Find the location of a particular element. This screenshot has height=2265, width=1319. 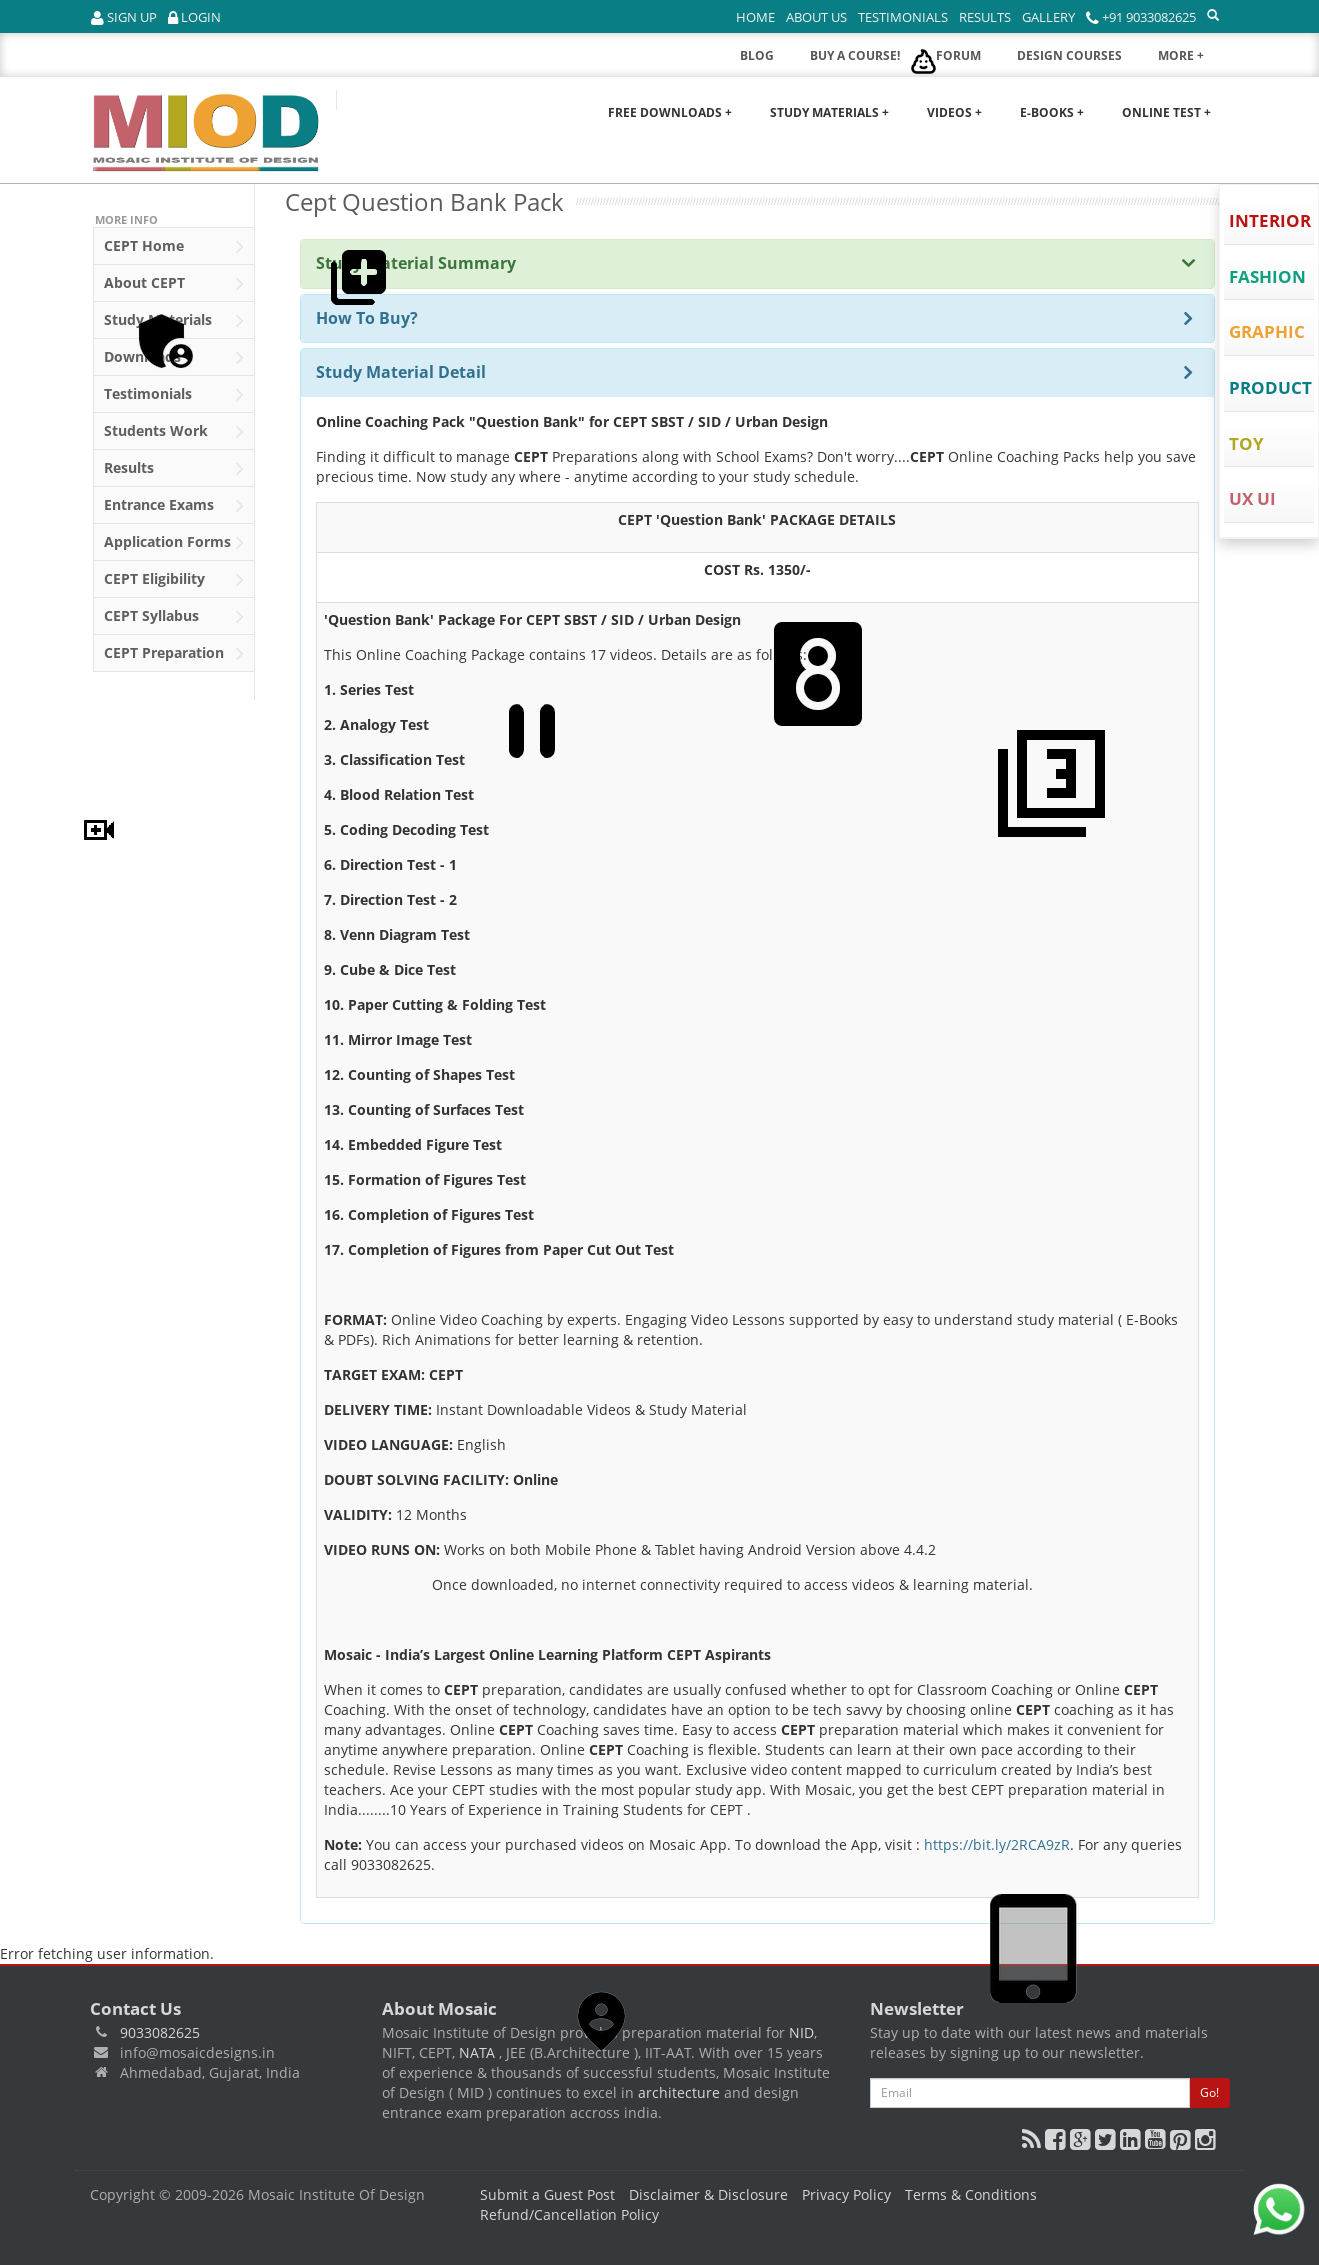

add a poop emoji reaction is located at coordinates (923, 61).